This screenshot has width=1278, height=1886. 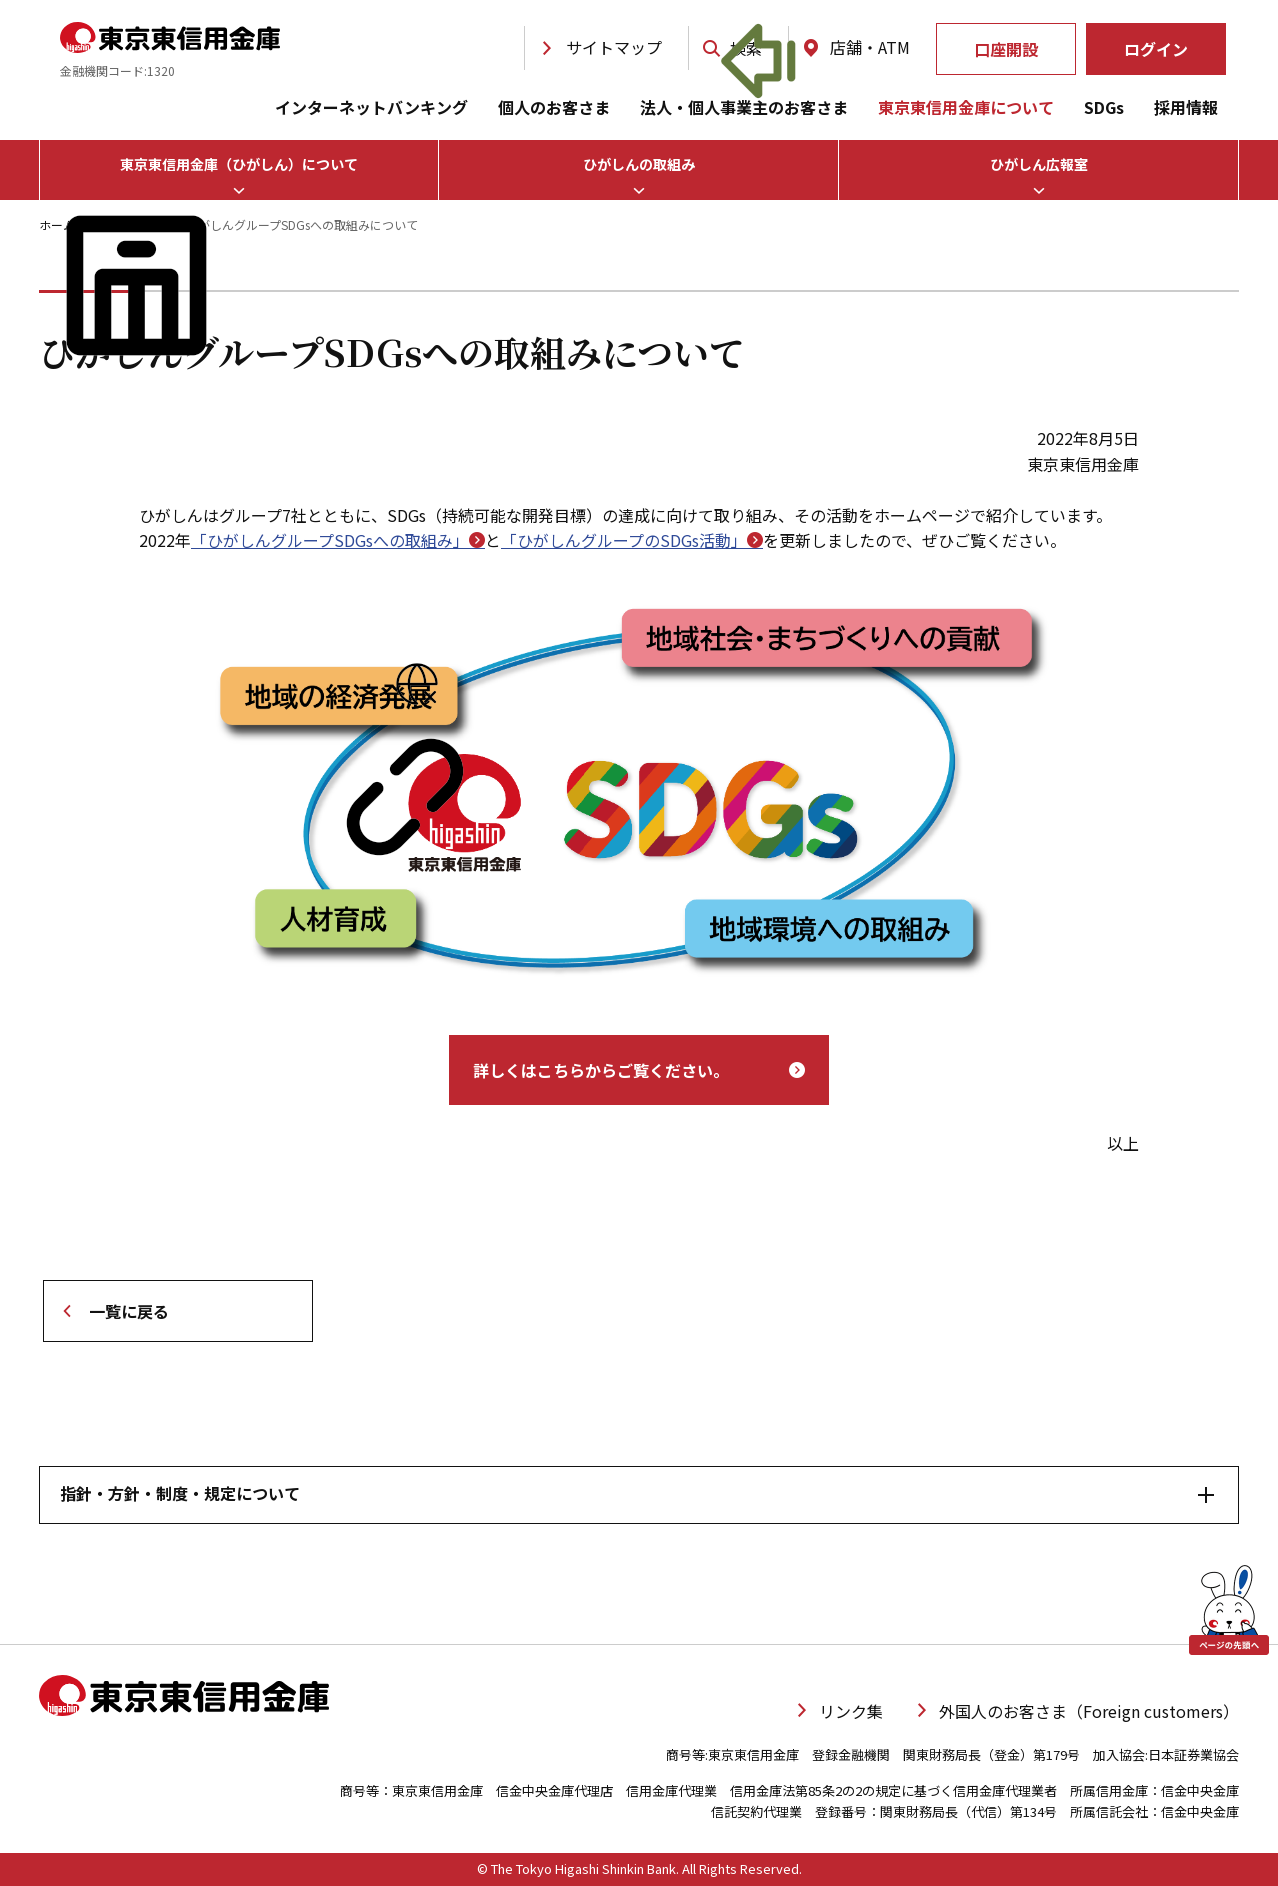 What do you see at coordinates (417, 684) in the screenshot?
I see `no internet connection` at bounding box center [417, 684].